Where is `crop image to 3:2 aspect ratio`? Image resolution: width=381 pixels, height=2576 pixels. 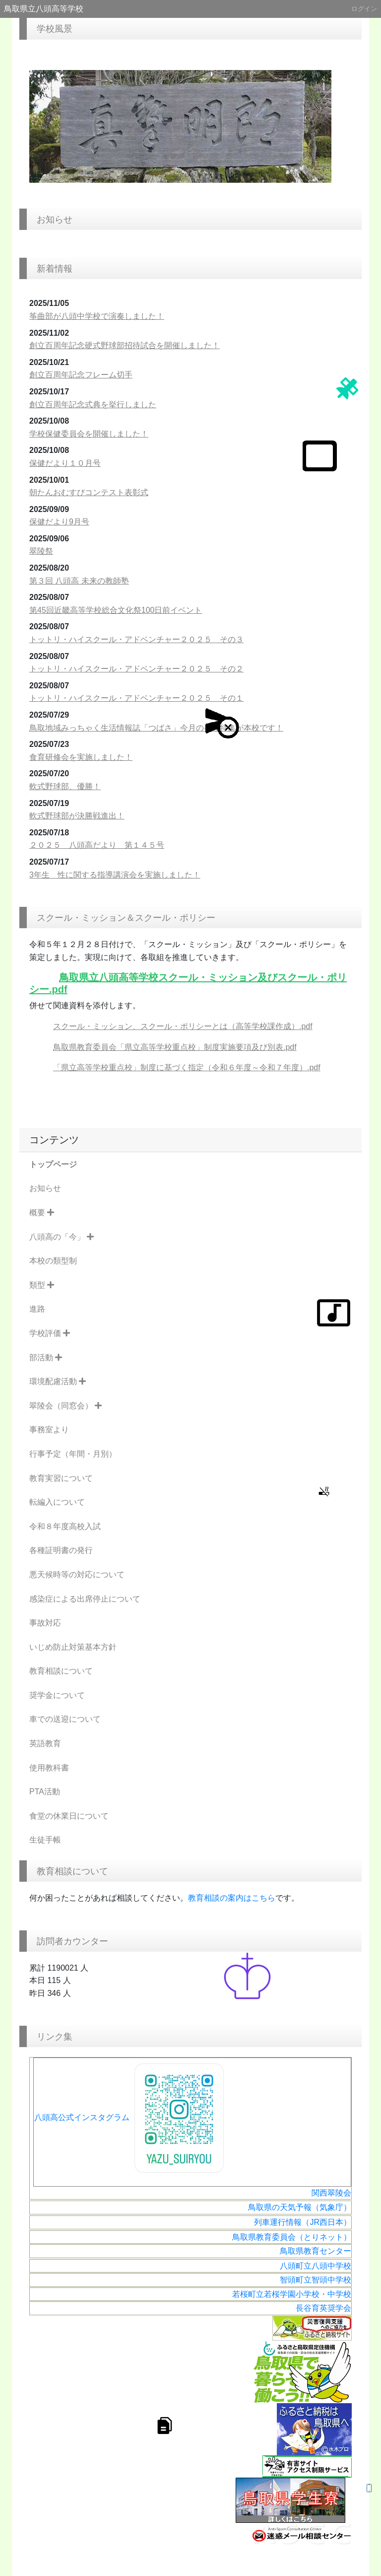
crop image to 3:2 aspect ratio is located at coordinates (319, 456).